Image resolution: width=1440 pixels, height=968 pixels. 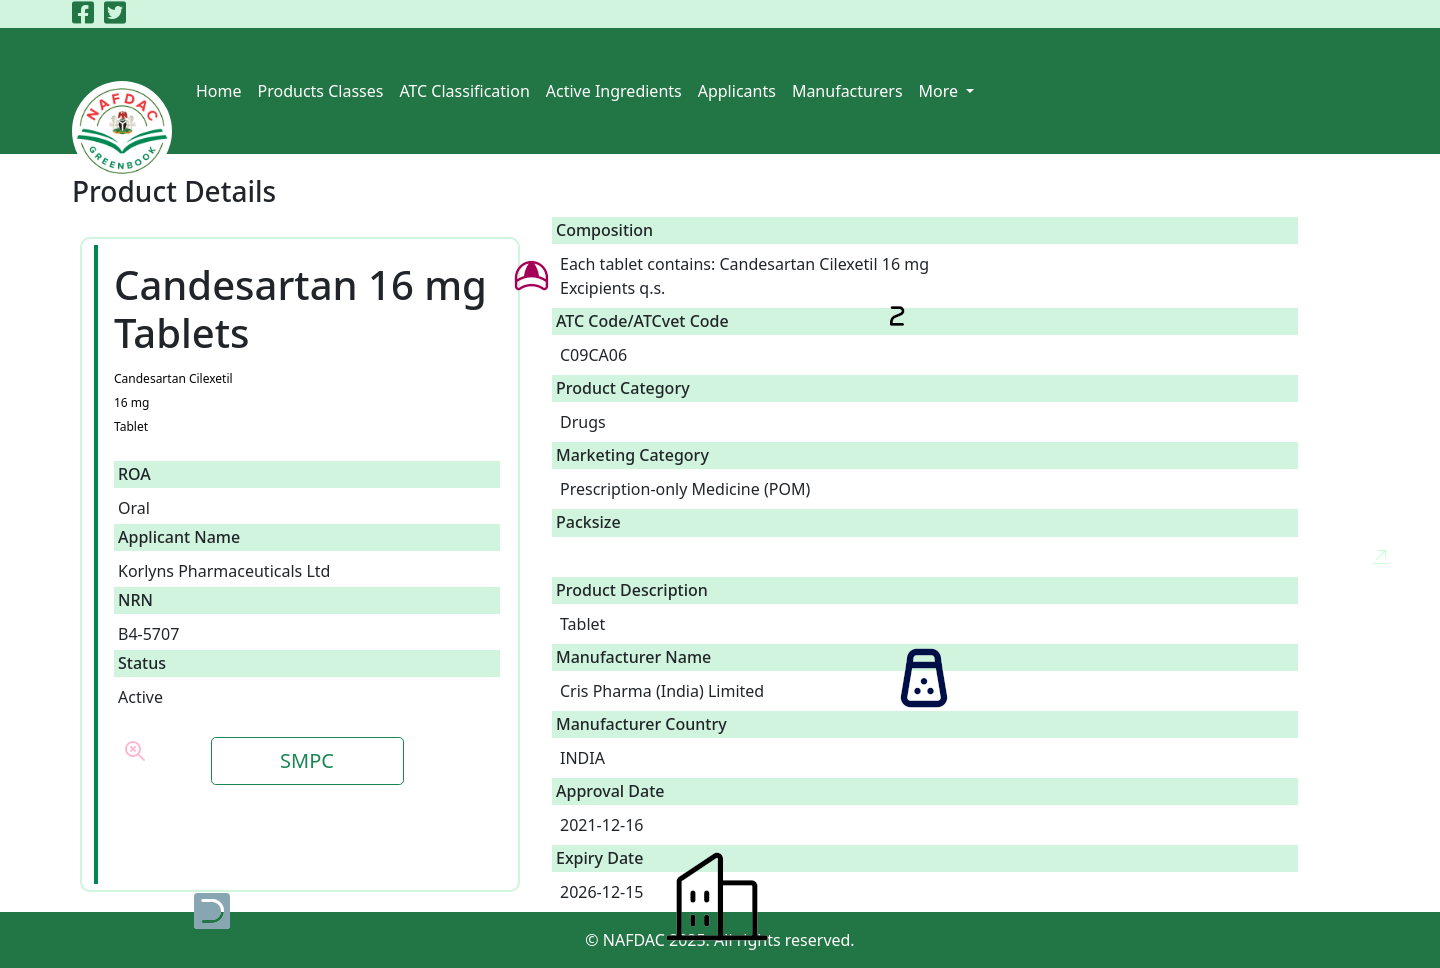 I want to click on select headwear or cap accessory, so click(x=531, y=277).